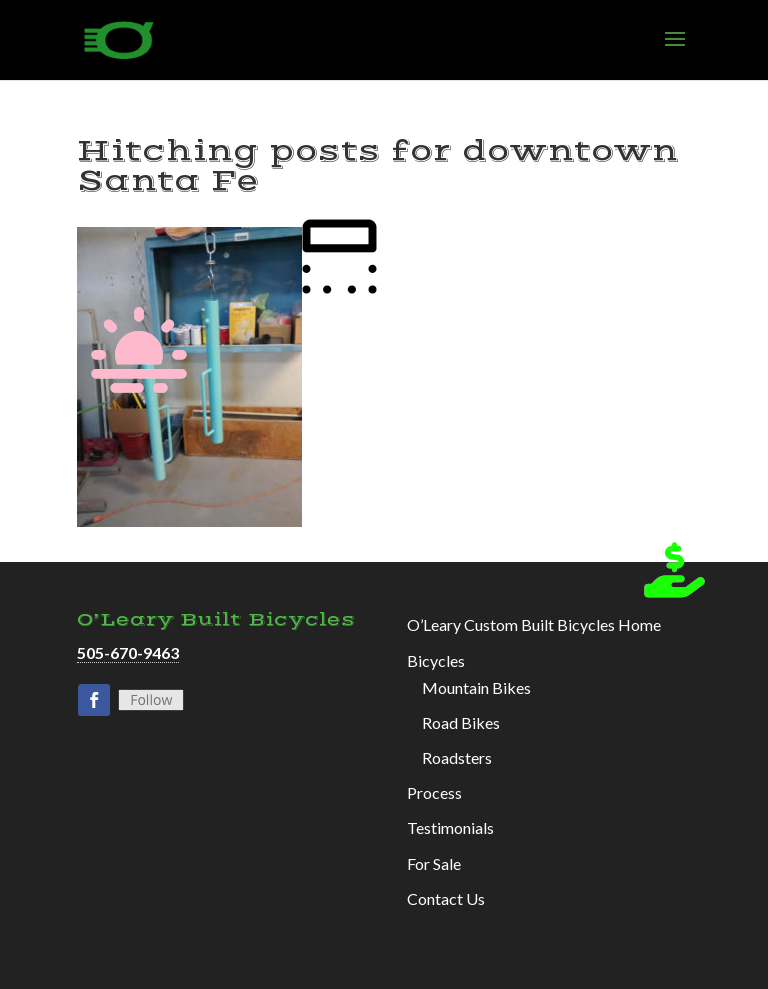  I want to click on align content to top of container, so click(339, 256).